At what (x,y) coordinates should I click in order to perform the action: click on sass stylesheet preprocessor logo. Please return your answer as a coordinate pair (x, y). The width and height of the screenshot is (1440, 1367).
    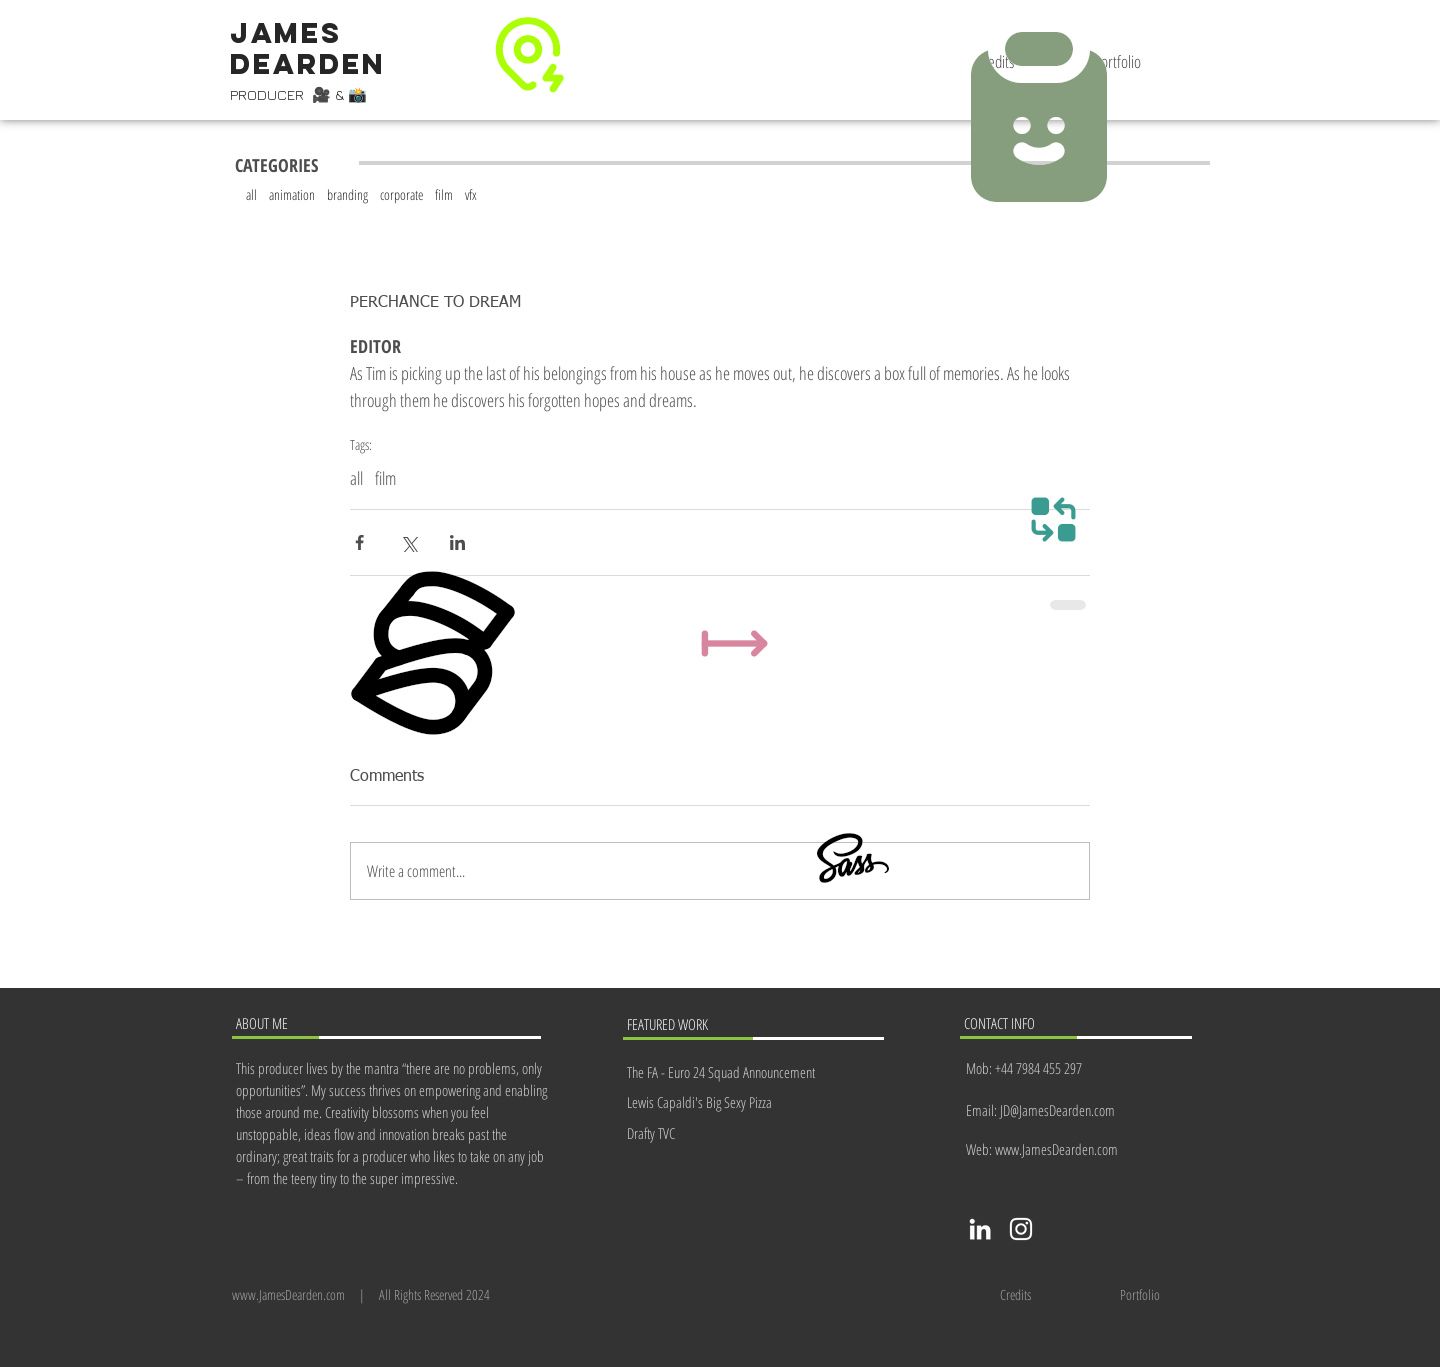
    Looking at the image, I should click on (853, 858).